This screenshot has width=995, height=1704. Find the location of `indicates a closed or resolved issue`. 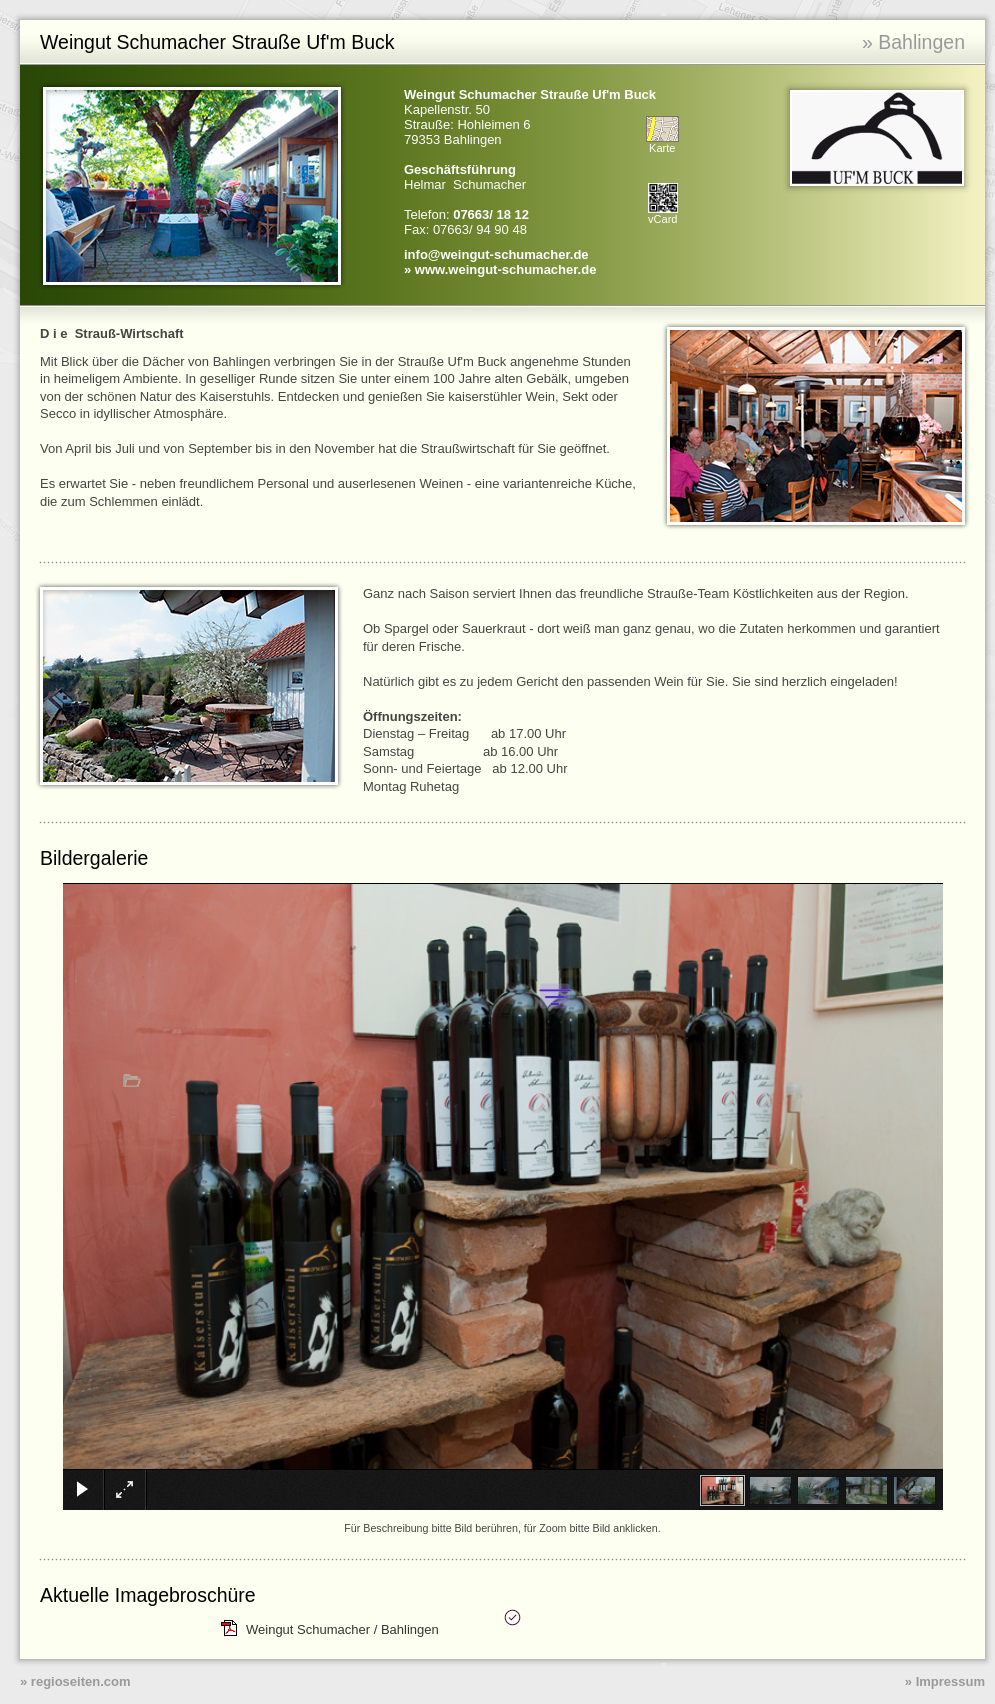

indicates a closed or resolved issue is located at coordinates (512, 1617).